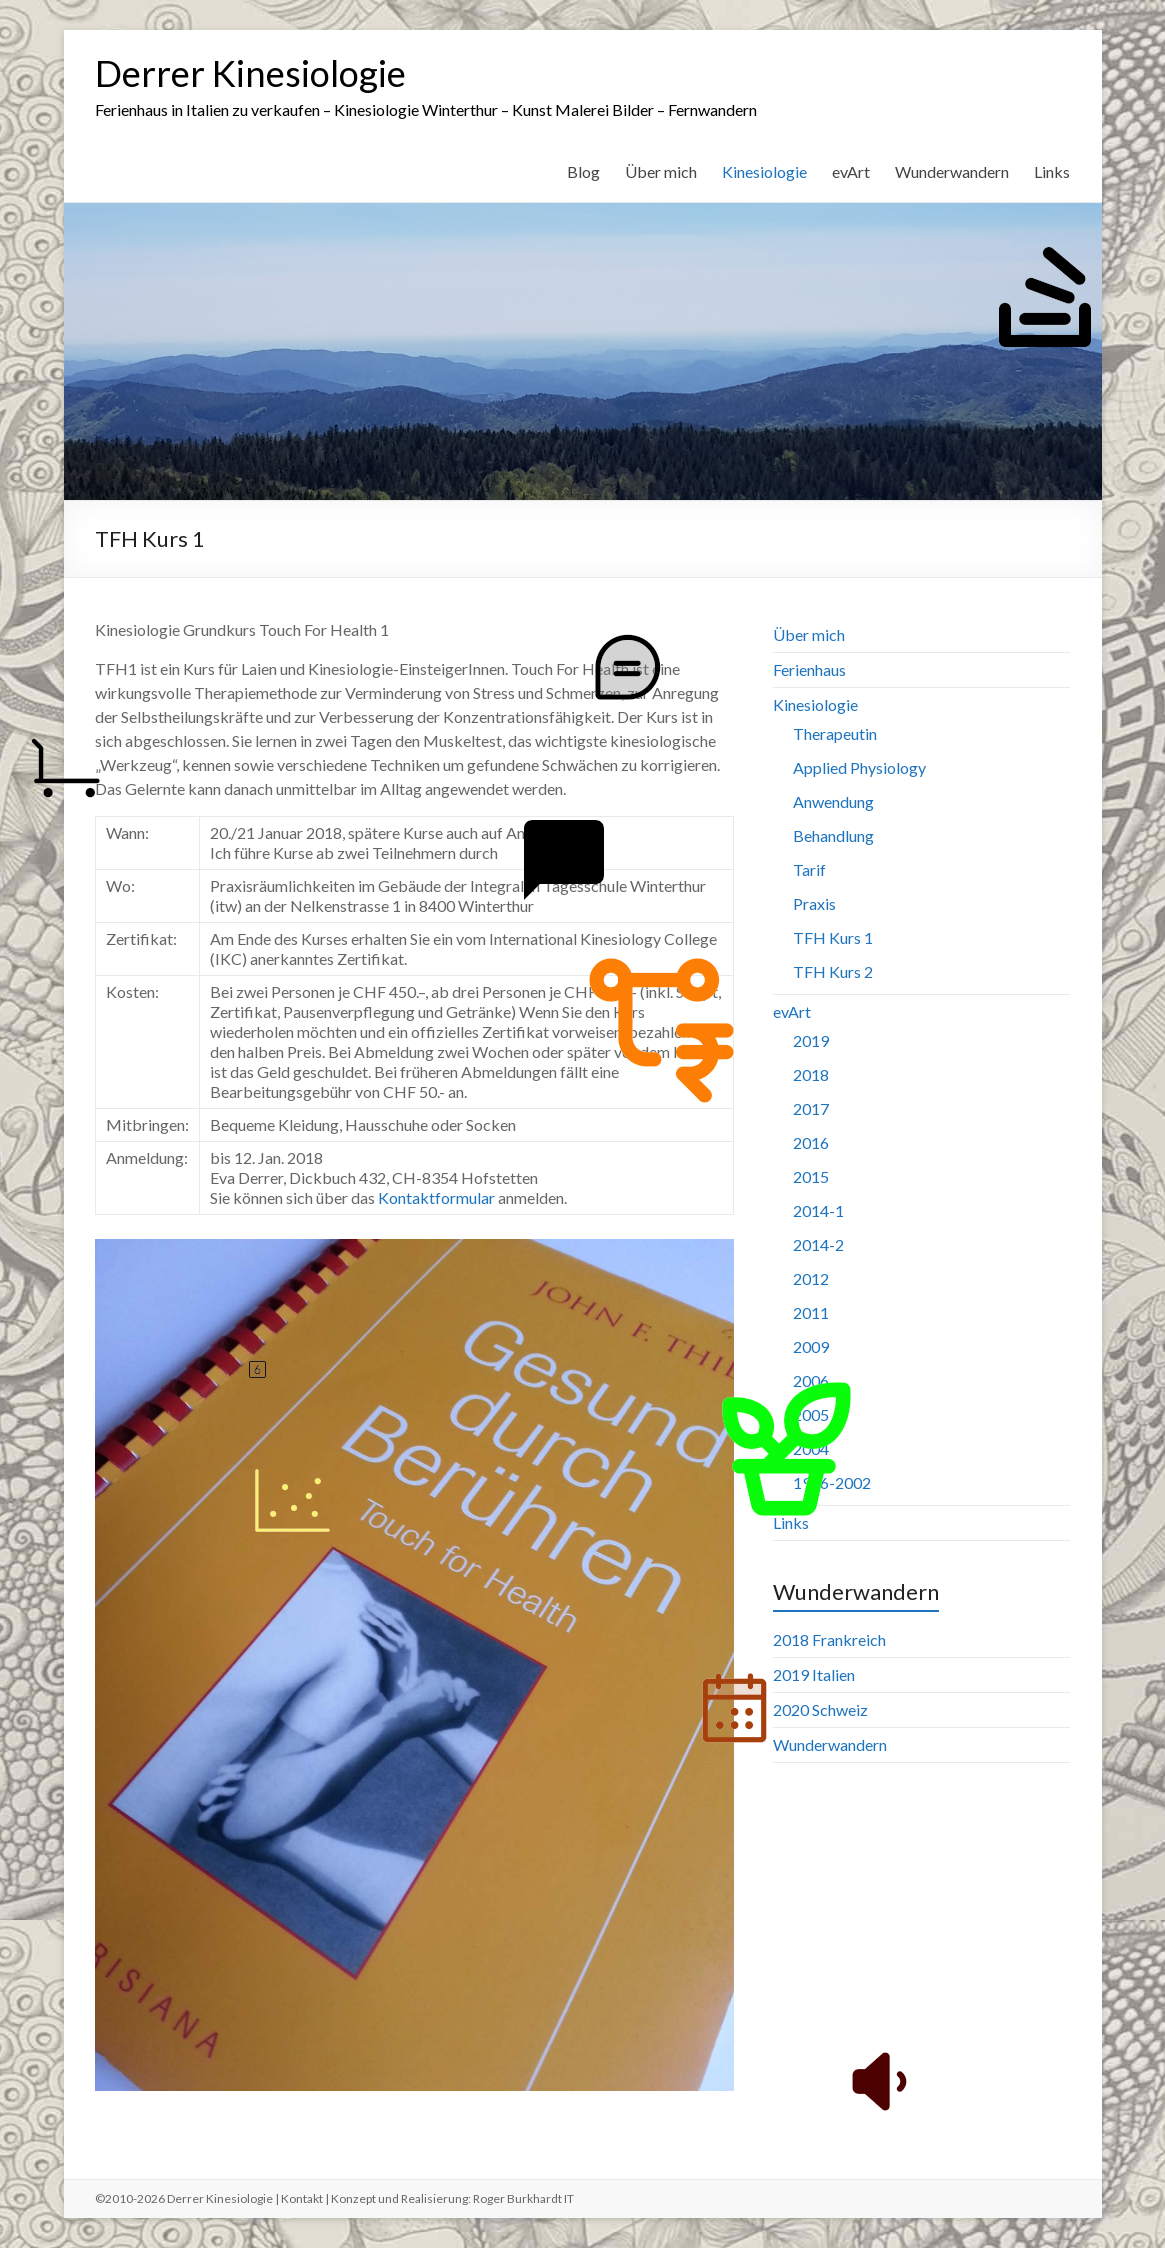 The width and height of the screenshot is (1165, 2248). I want to click on view rupee transaction history, so click(661, 1030).